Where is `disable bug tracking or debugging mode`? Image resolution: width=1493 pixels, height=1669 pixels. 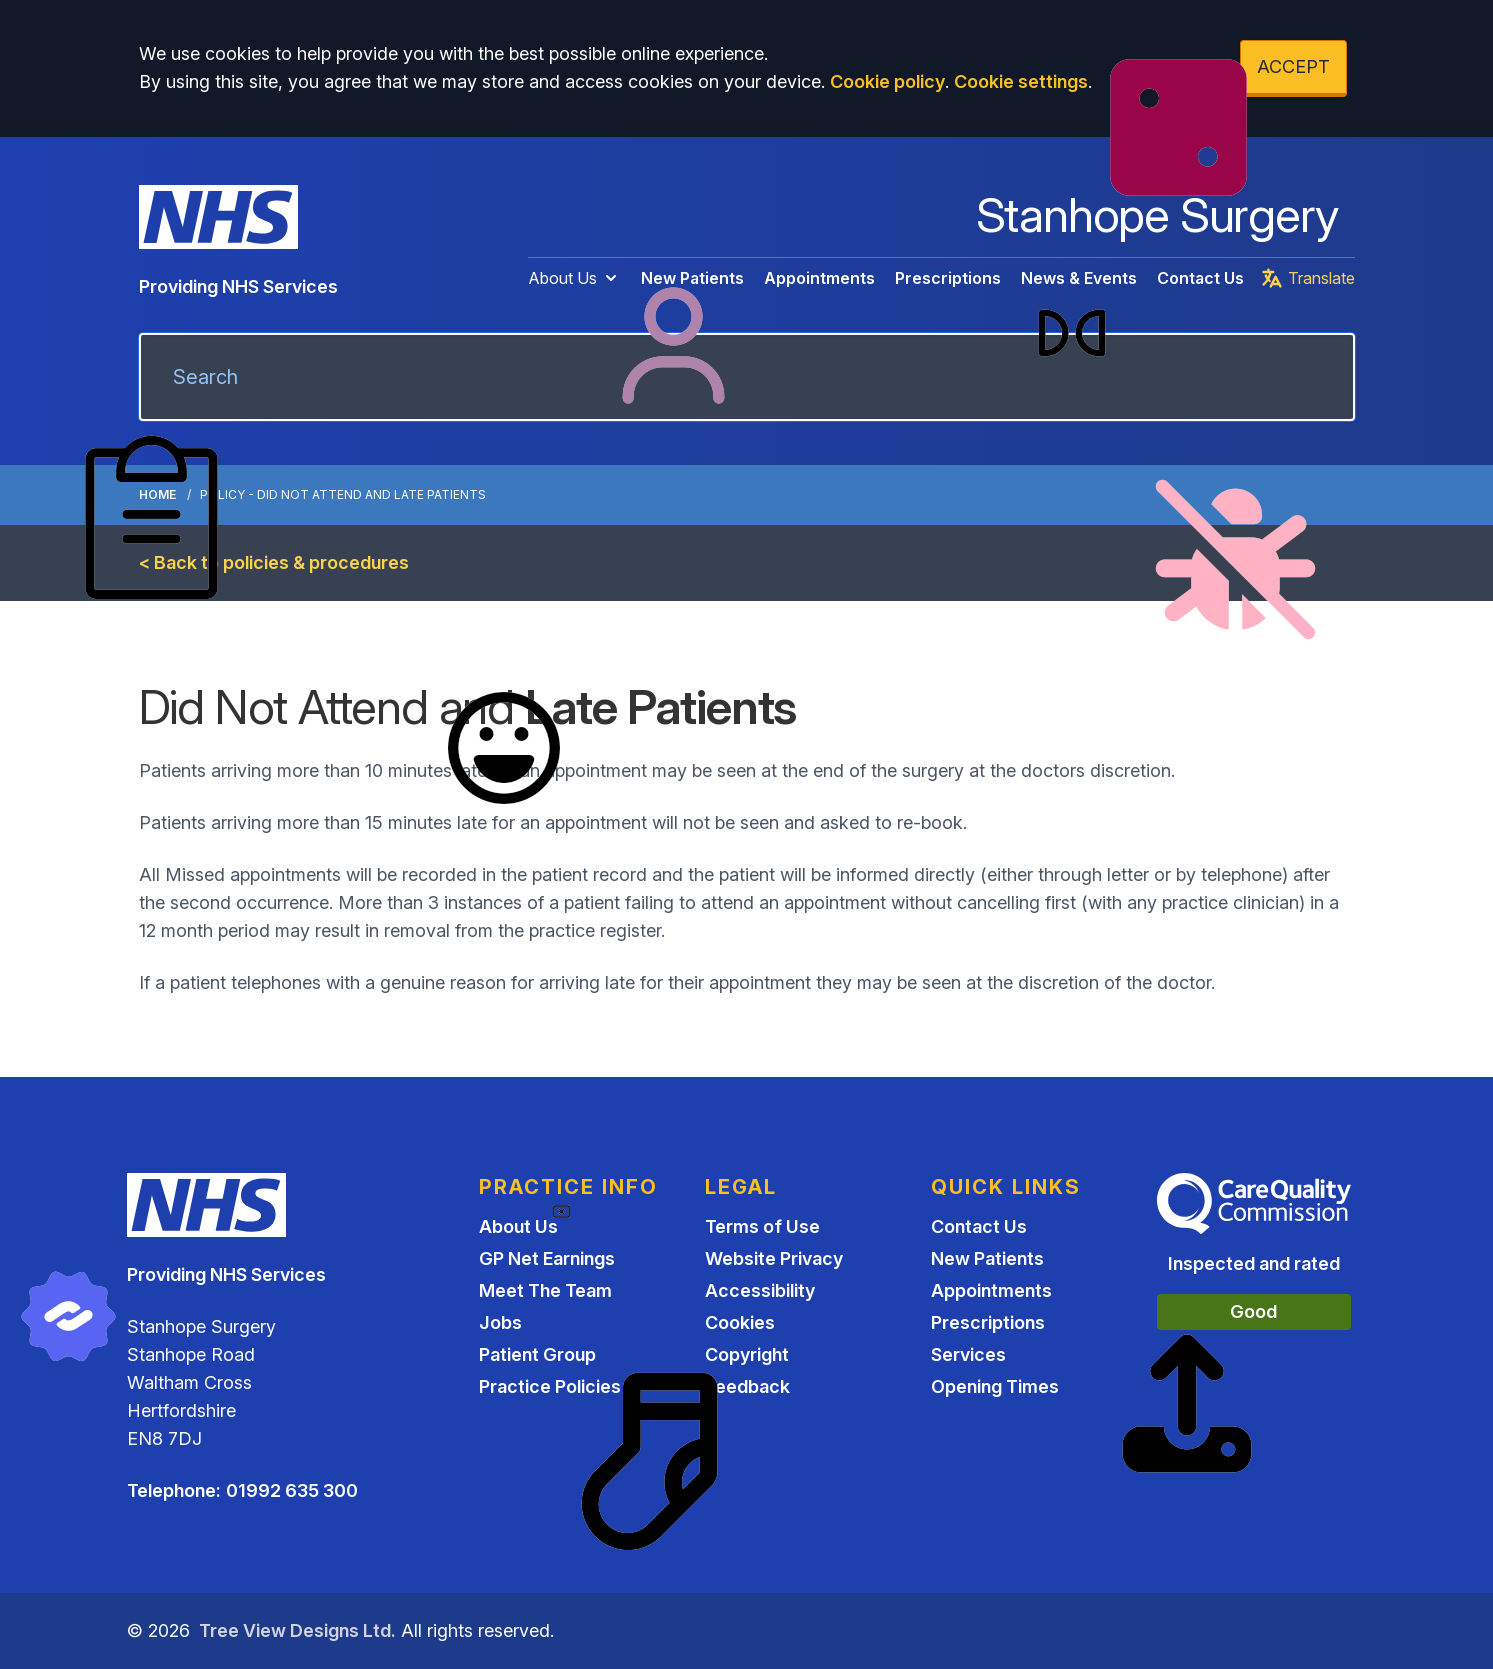 disable bug tracking or debugging mode is located at coordinates (1235, 559).